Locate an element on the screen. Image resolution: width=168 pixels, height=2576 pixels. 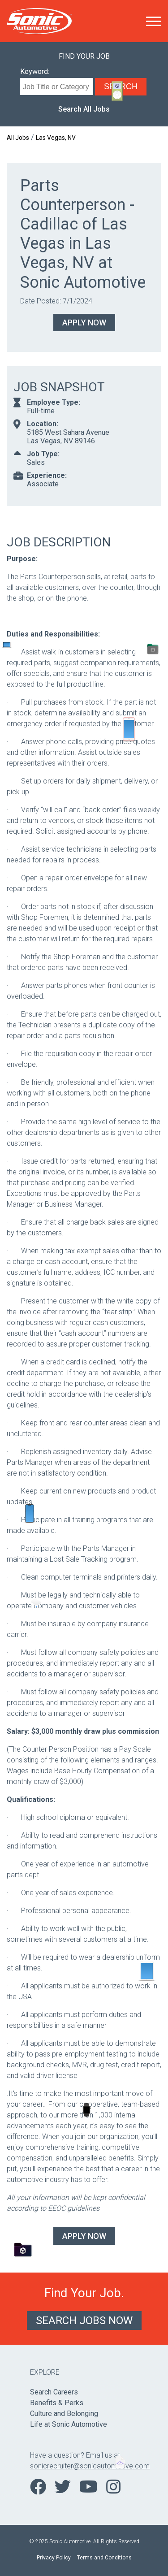
manage connected Apple Watch device is located at coordinates (86, 2110).